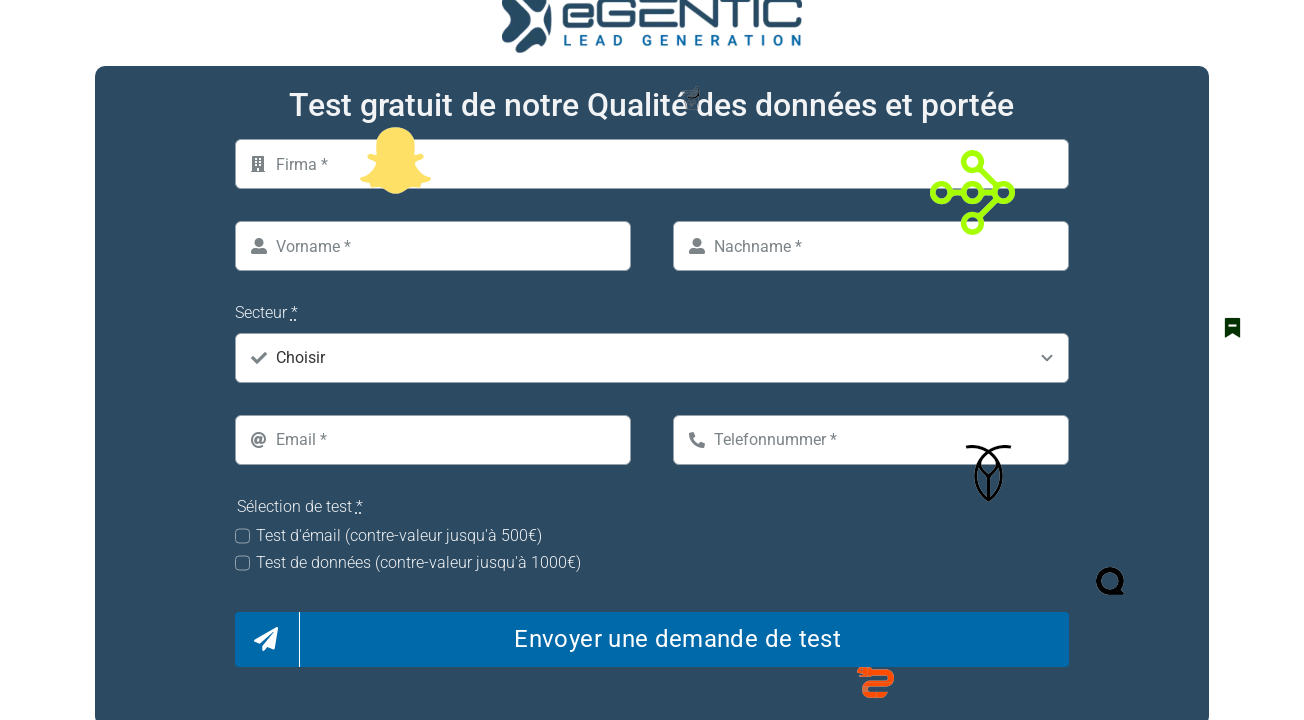 The image size is (1304, 720). I want to click on ray distributed computing framework logo, so click(972, 192).